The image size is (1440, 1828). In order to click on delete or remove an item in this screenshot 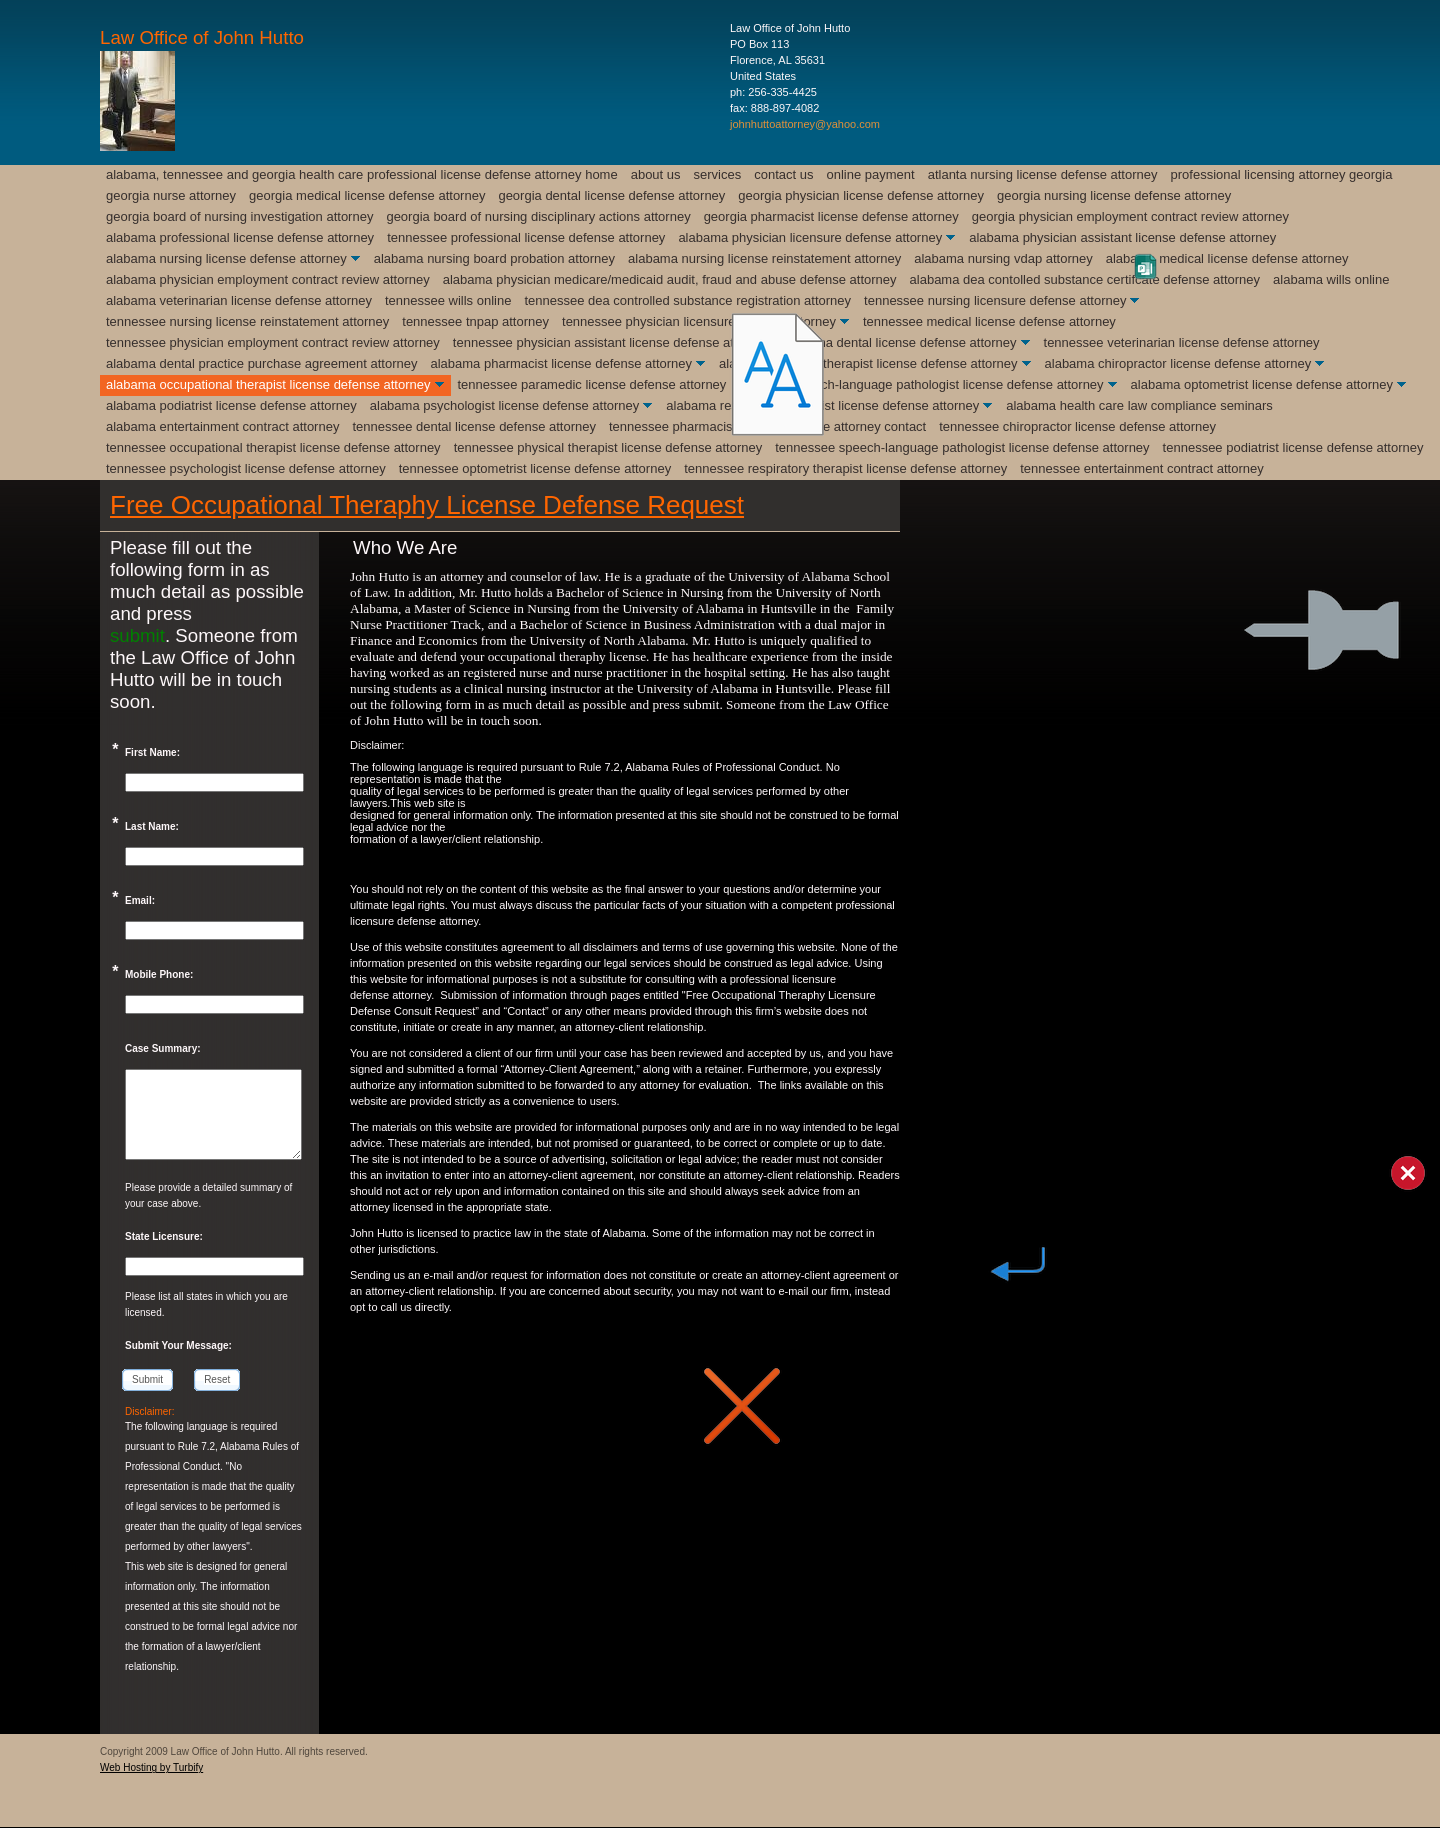, I will do `click(742, 1406)`.